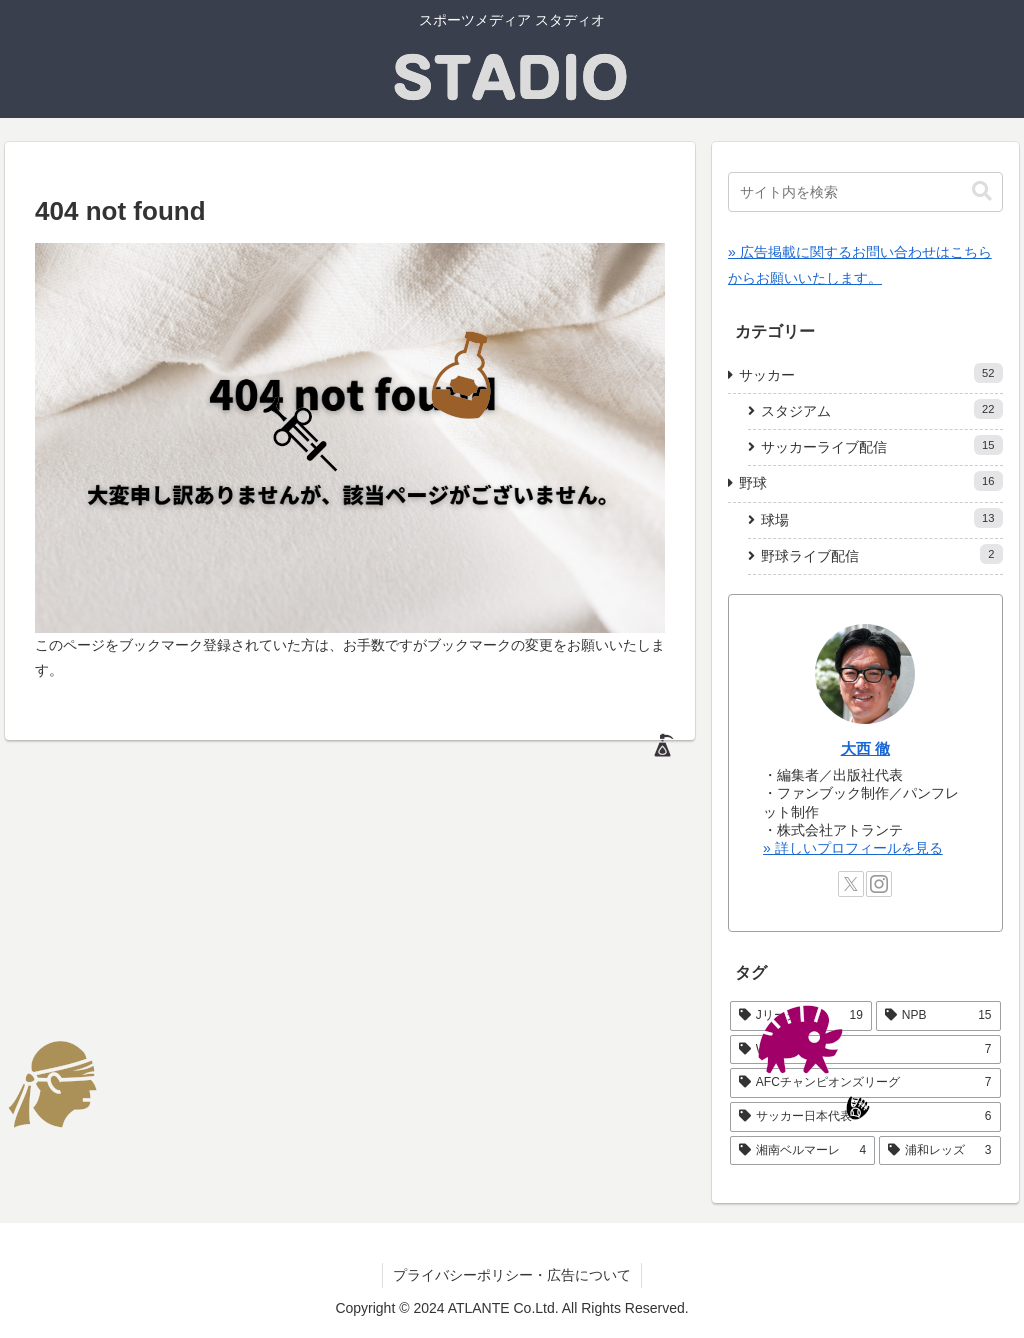  What do you see at coordinates (662, 744) in the screenshot?
I see `indicates soap or hand washing station` at bounding box center [662, 744].